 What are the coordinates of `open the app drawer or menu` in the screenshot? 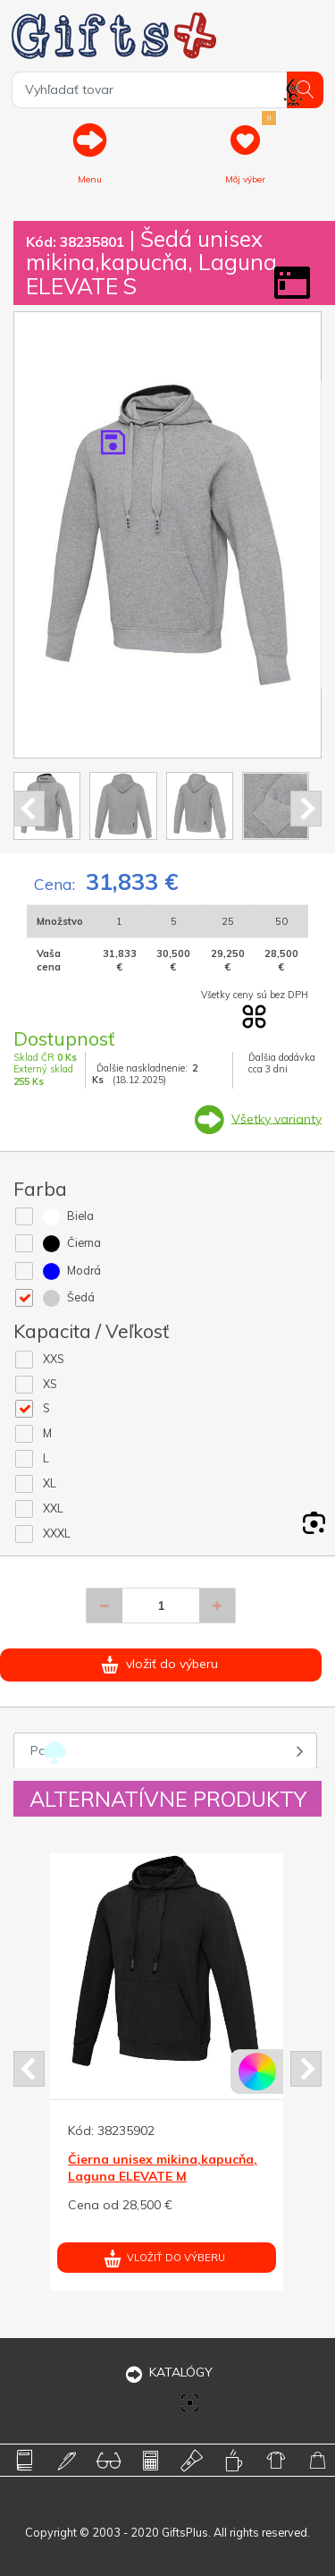 It's located at (254, 1016).